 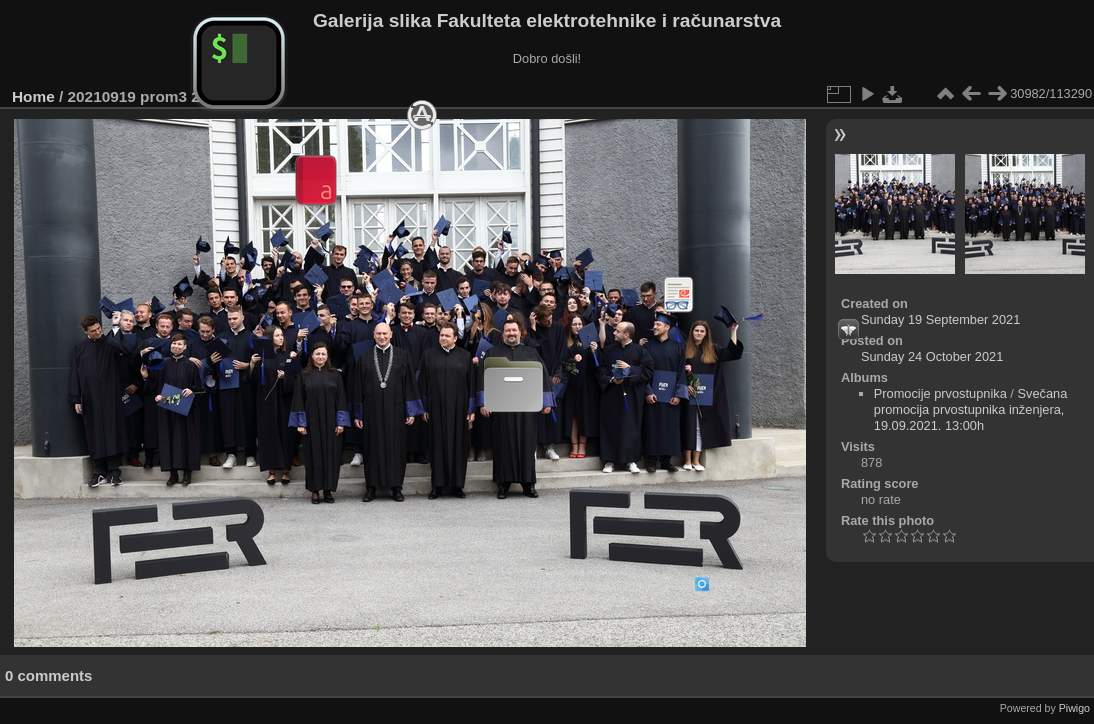 I want to click on windows installer package file, so click(x=702, y=584).